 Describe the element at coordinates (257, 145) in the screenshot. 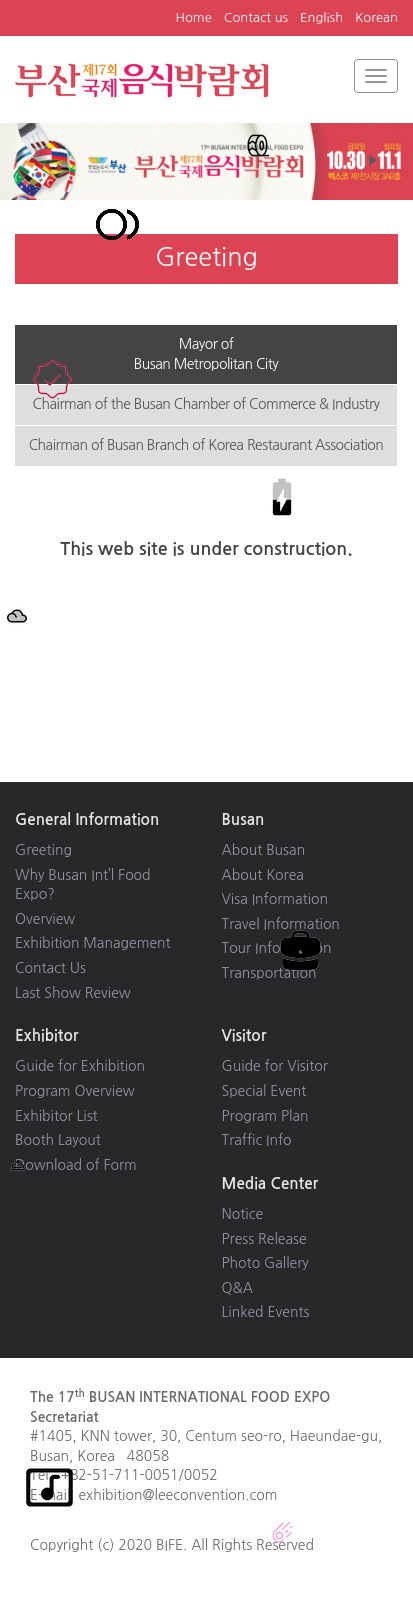

I see `view tire pressure or status` at that location.